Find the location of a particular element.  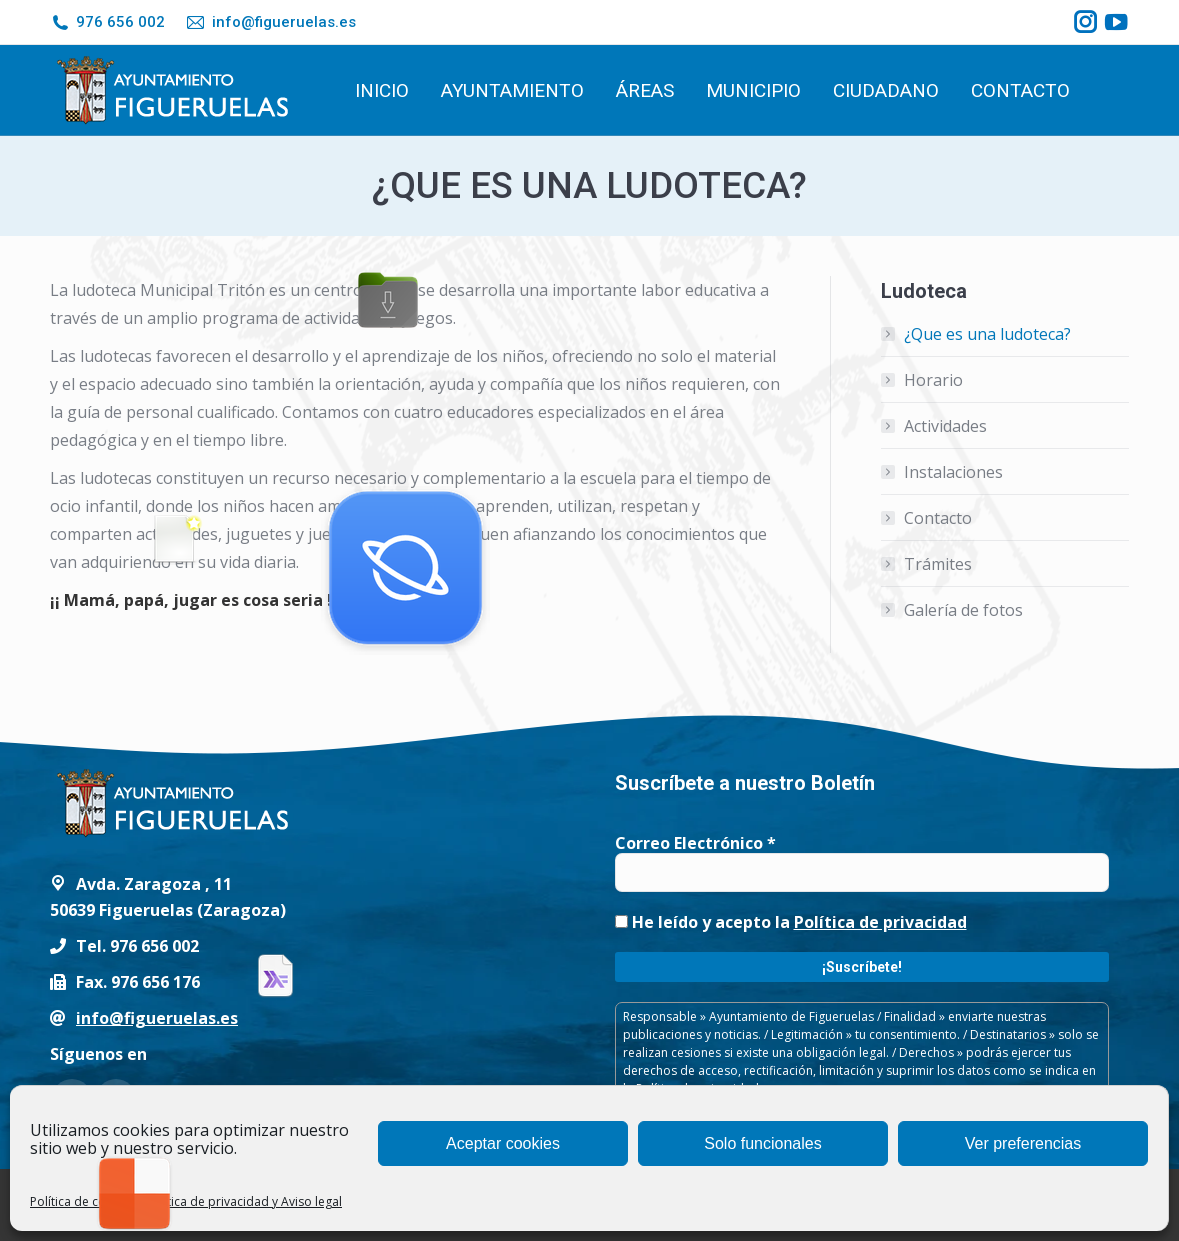

open your downloads folder is located at coordinates (388, 300).